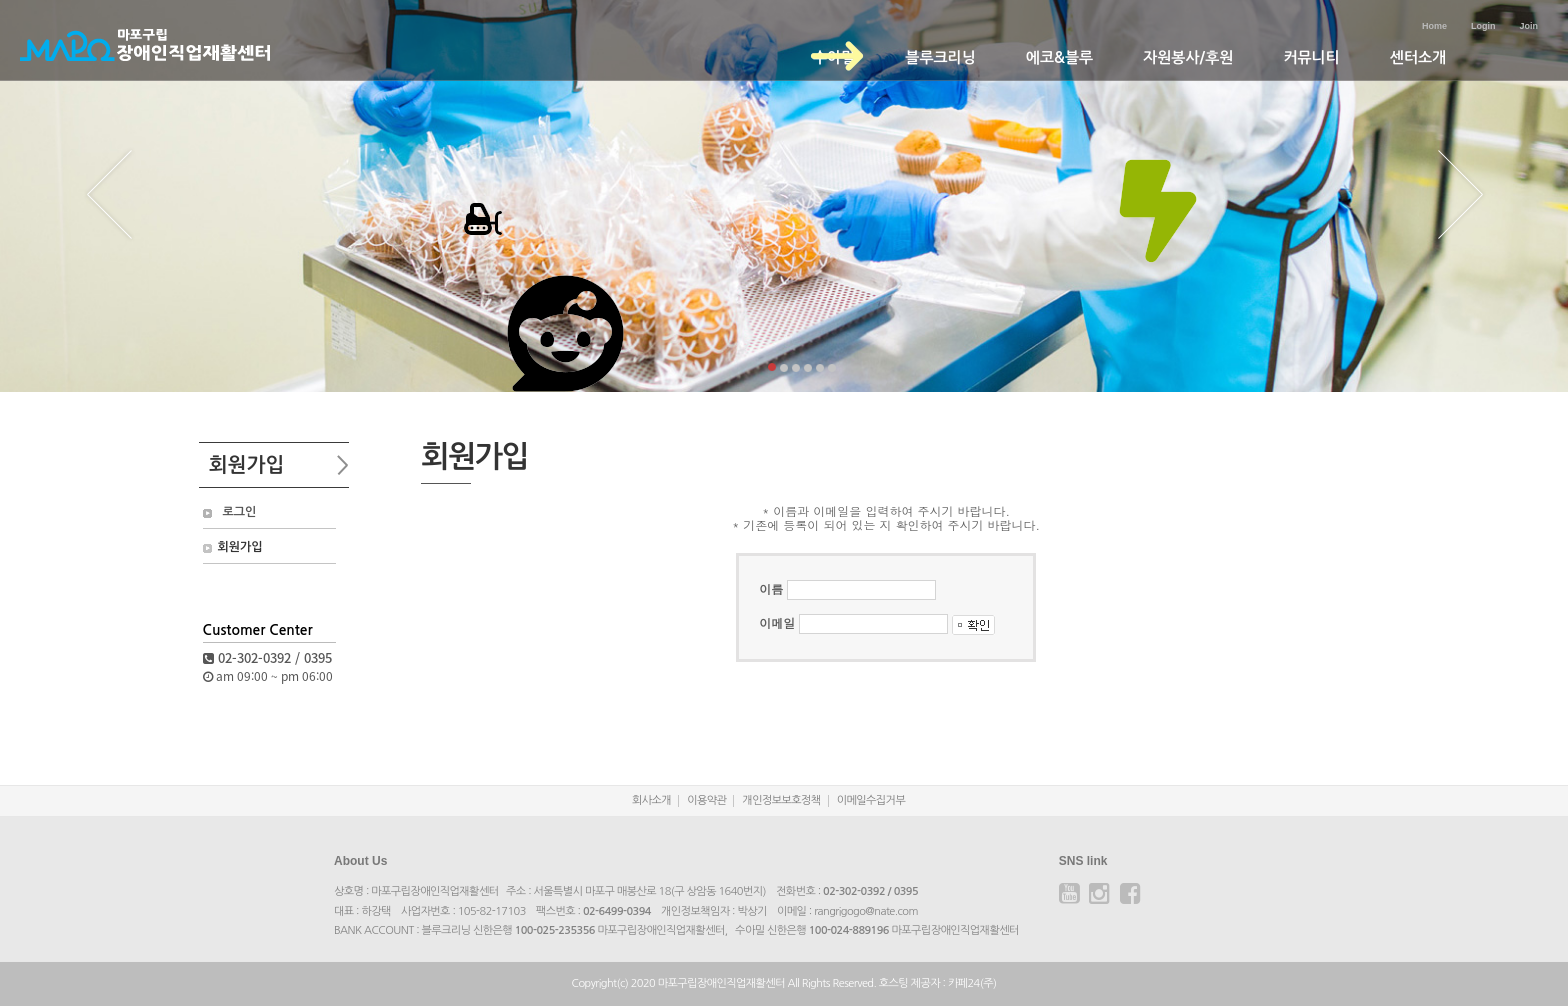 The width and height of the screenshot is (1568, 1006). Describe the element at coordinates (482, 219) in the screenshot. I see `indicates snow removal services active` at that location.